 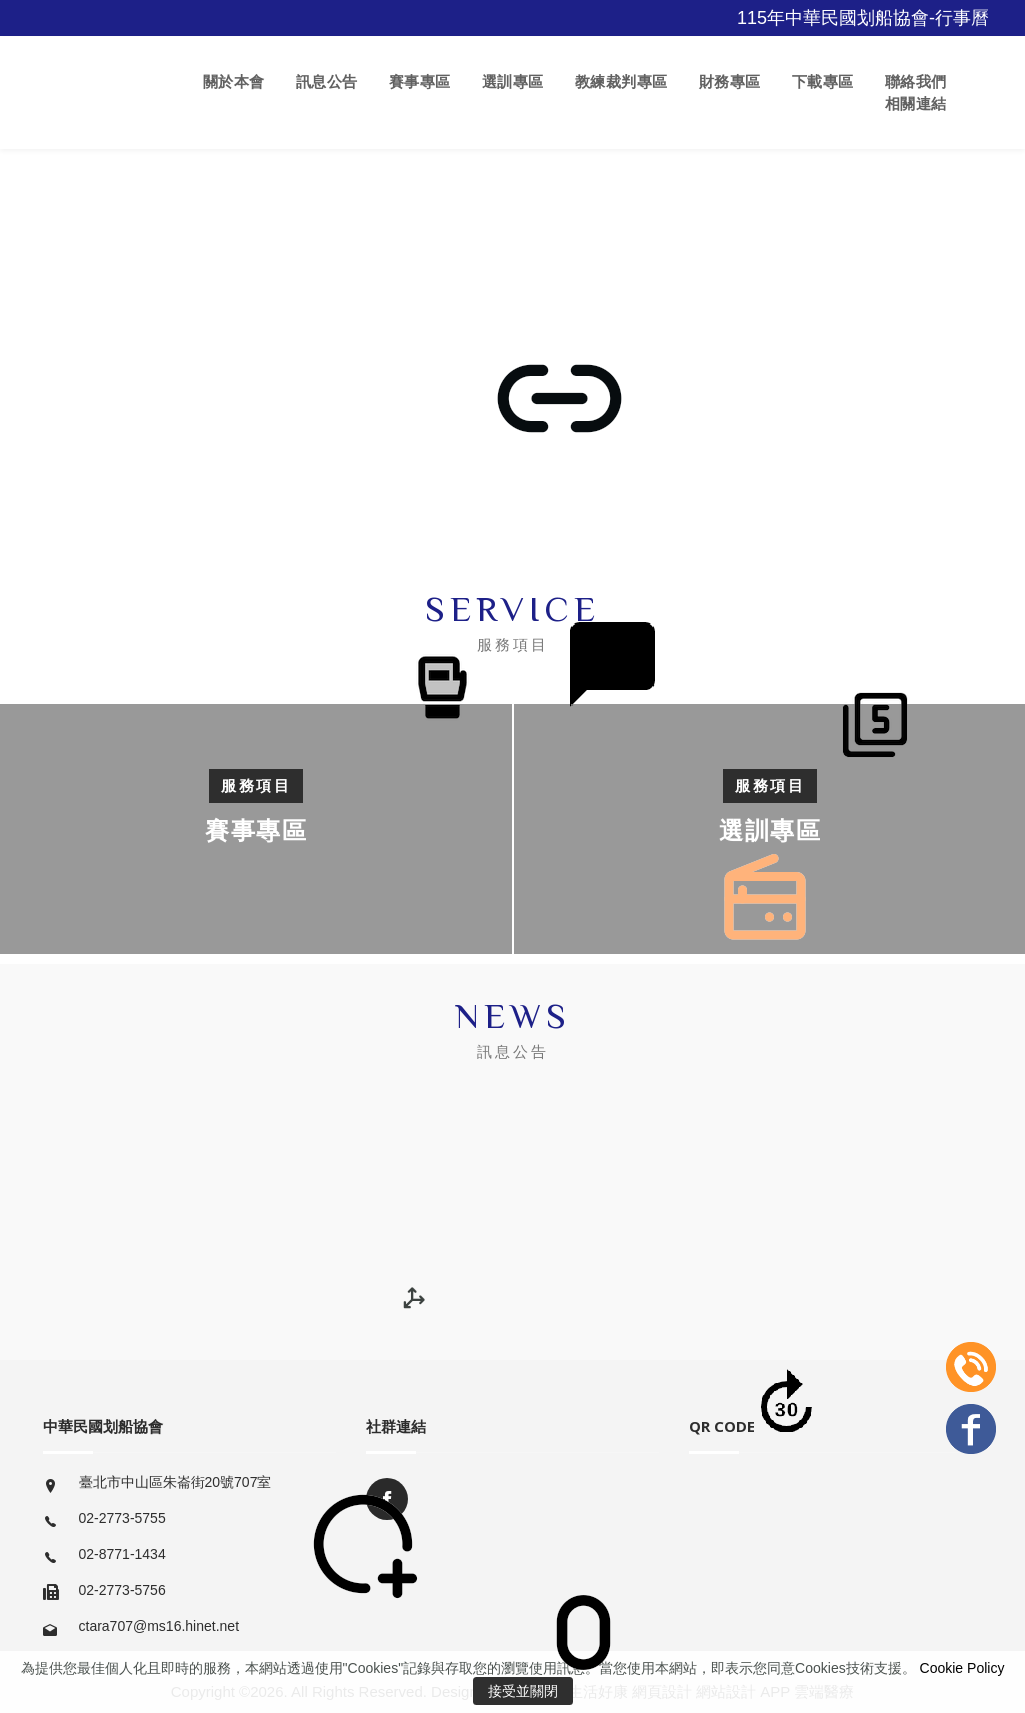 I want to click on skip forward 30 seconds in media playback, so click(x=786, y=1403).